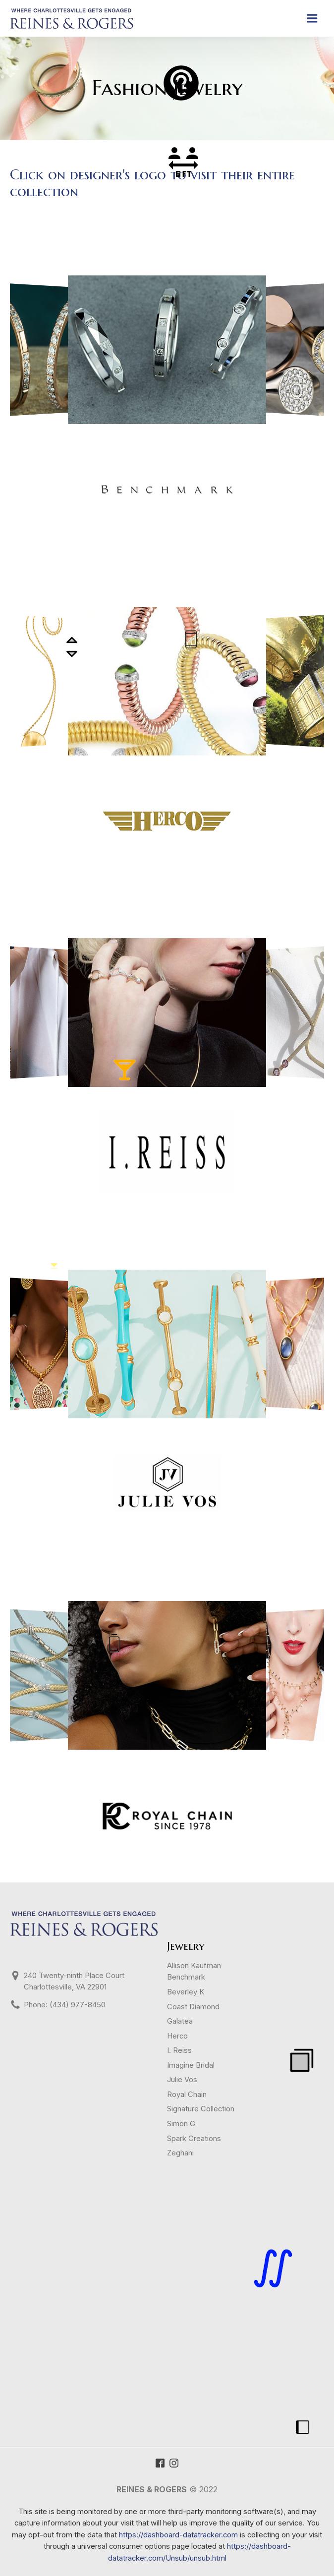 Image resolution: width=334 pixels, height=2576 pixels. Describe the element at coordinates (72, 647) in the screenshot. I see `expand or collapse a dropdown menu` at that location.